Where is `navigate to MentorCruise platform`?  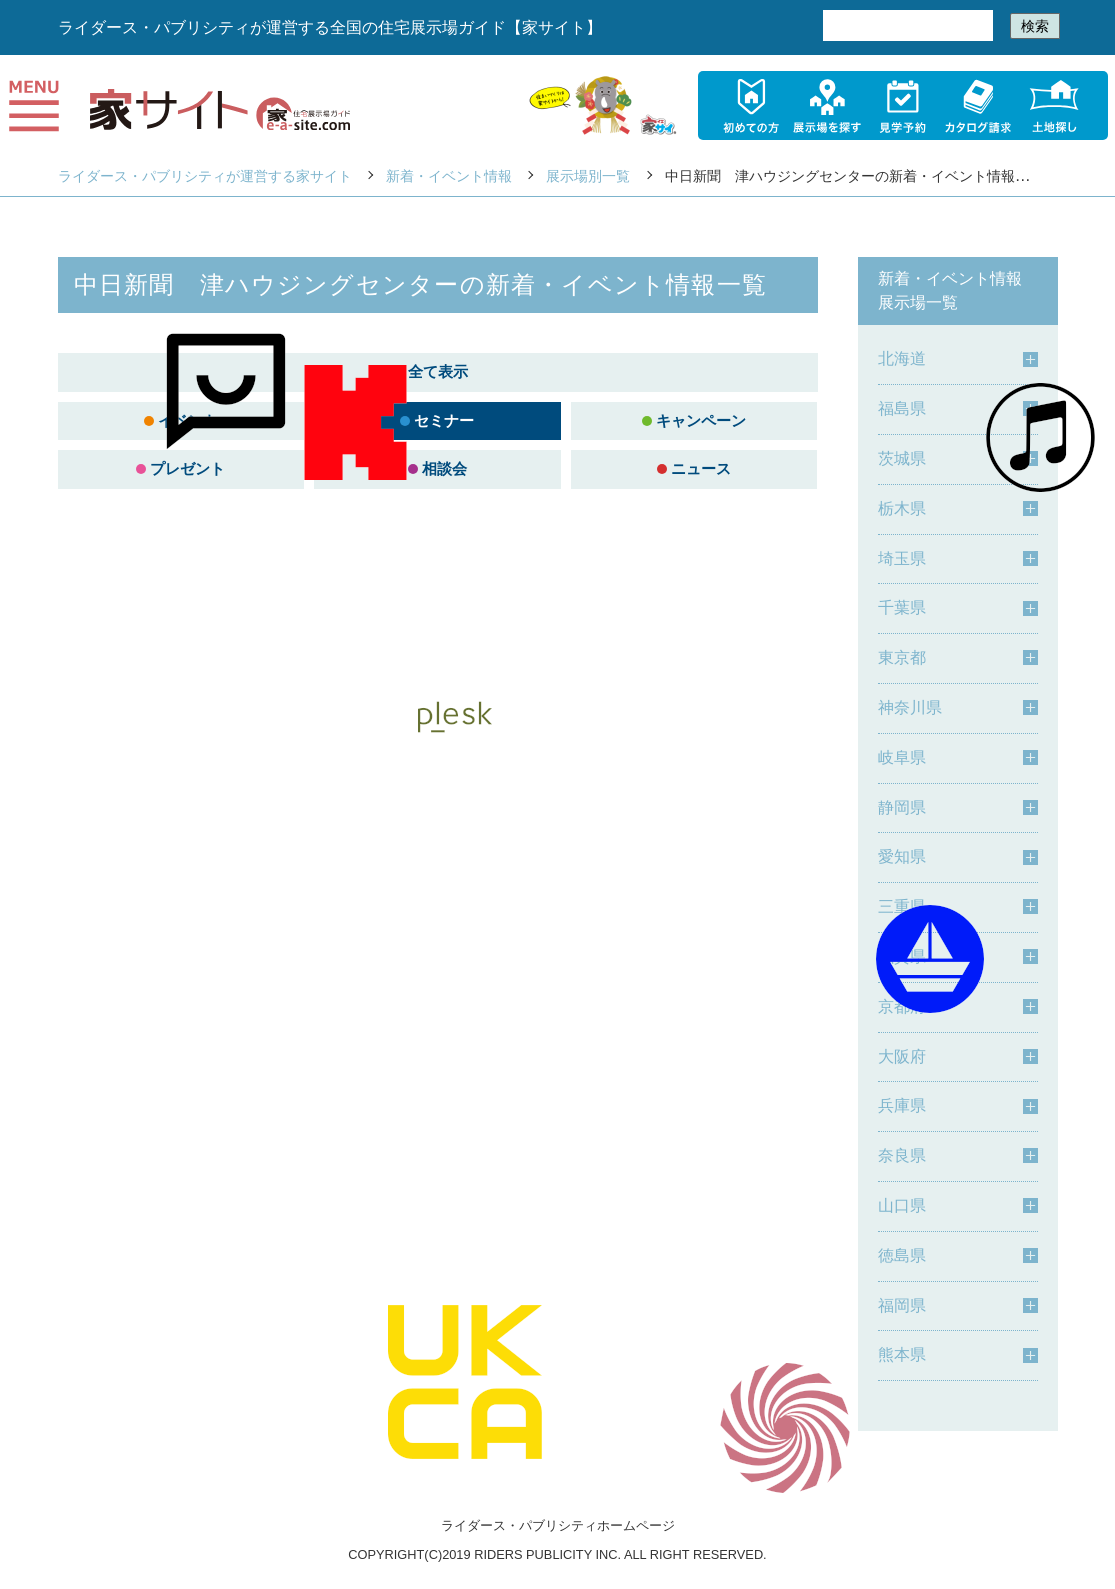
navigate to MentorCruise platform is located at coordinates (930, 959).